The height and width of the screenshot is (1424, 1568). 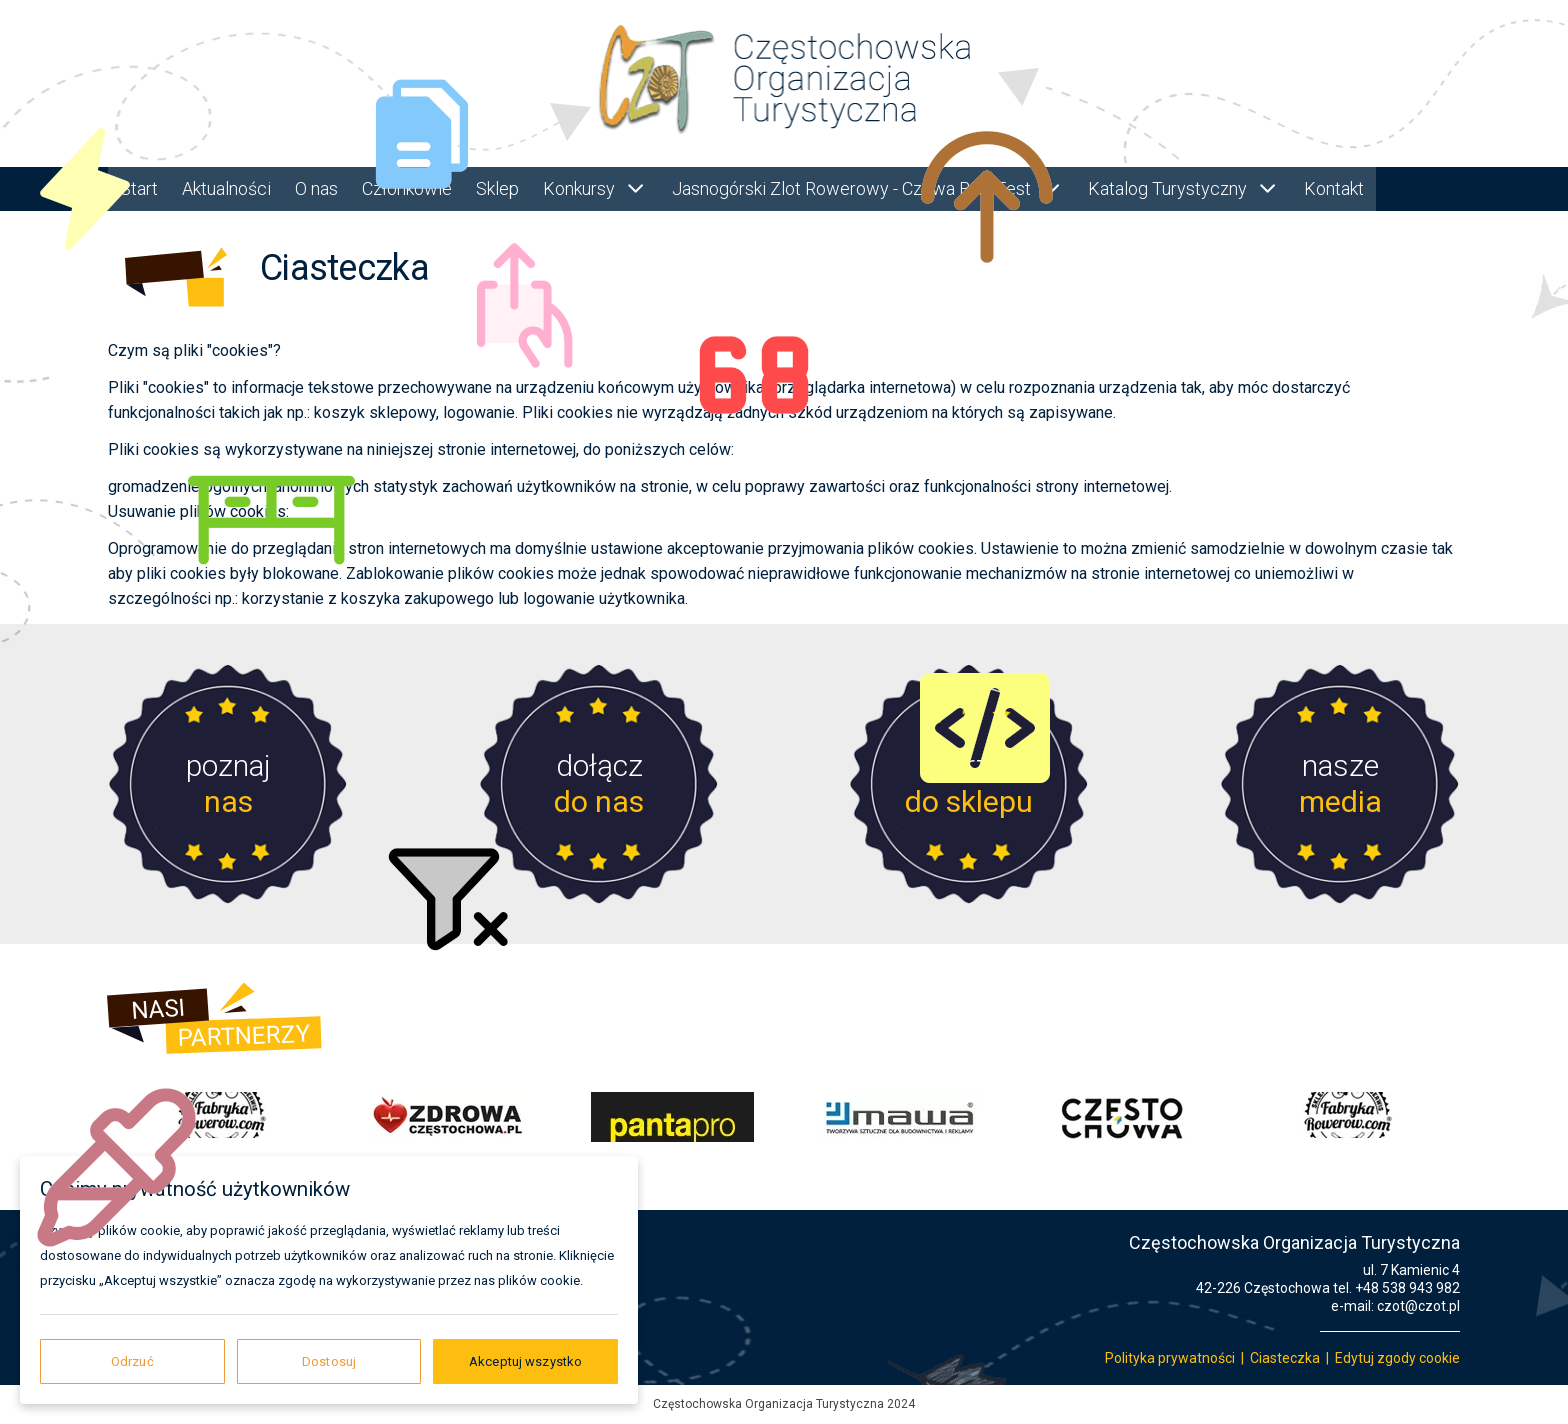 What do you see at coordinates (85, 189) in the screenshot?
I see `indicates fast or instant action` at bounding box center [85, 189].